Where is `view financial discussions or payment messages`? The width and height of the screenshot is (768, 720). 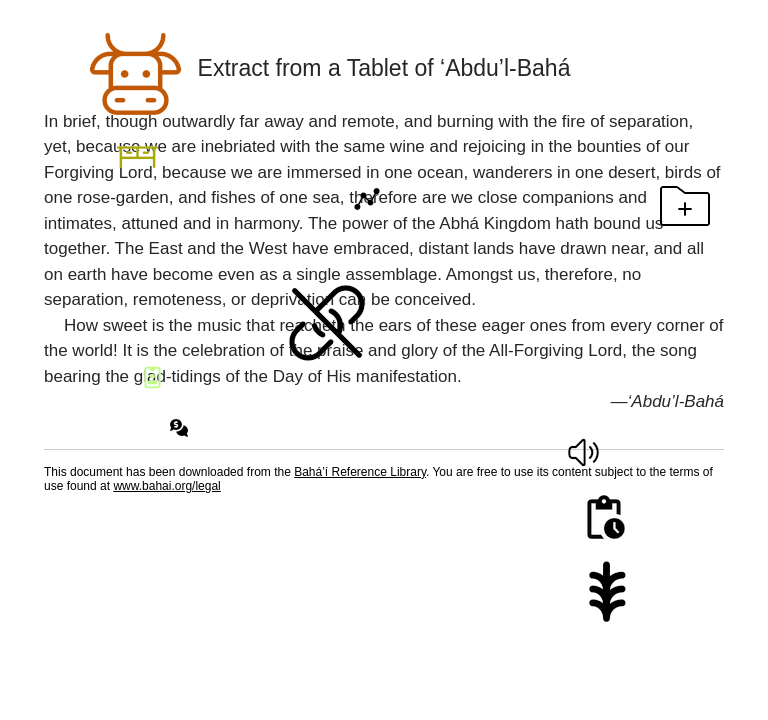 view financial discussions or payment messages is located at coordinates (179, 428).